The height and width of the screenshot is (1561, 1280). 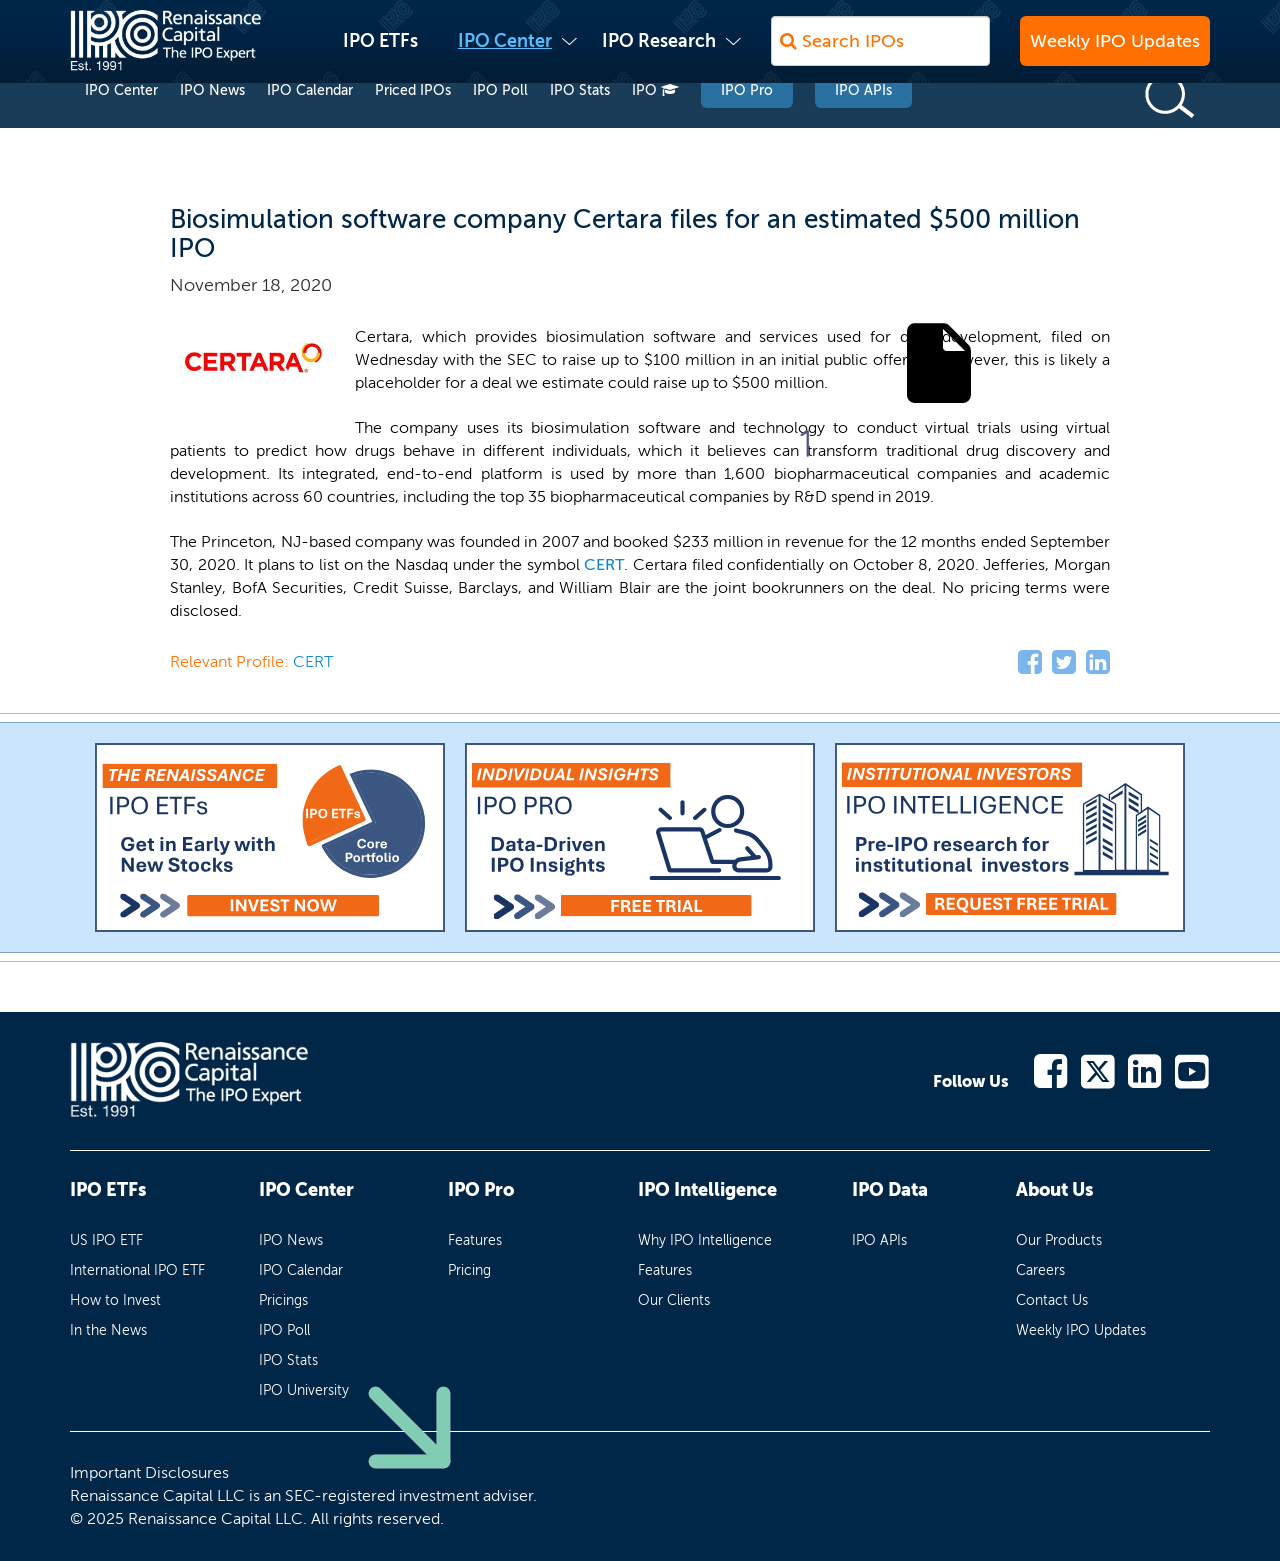 I want to click on indicates first place or top ranking, so click(x=806, y=443).